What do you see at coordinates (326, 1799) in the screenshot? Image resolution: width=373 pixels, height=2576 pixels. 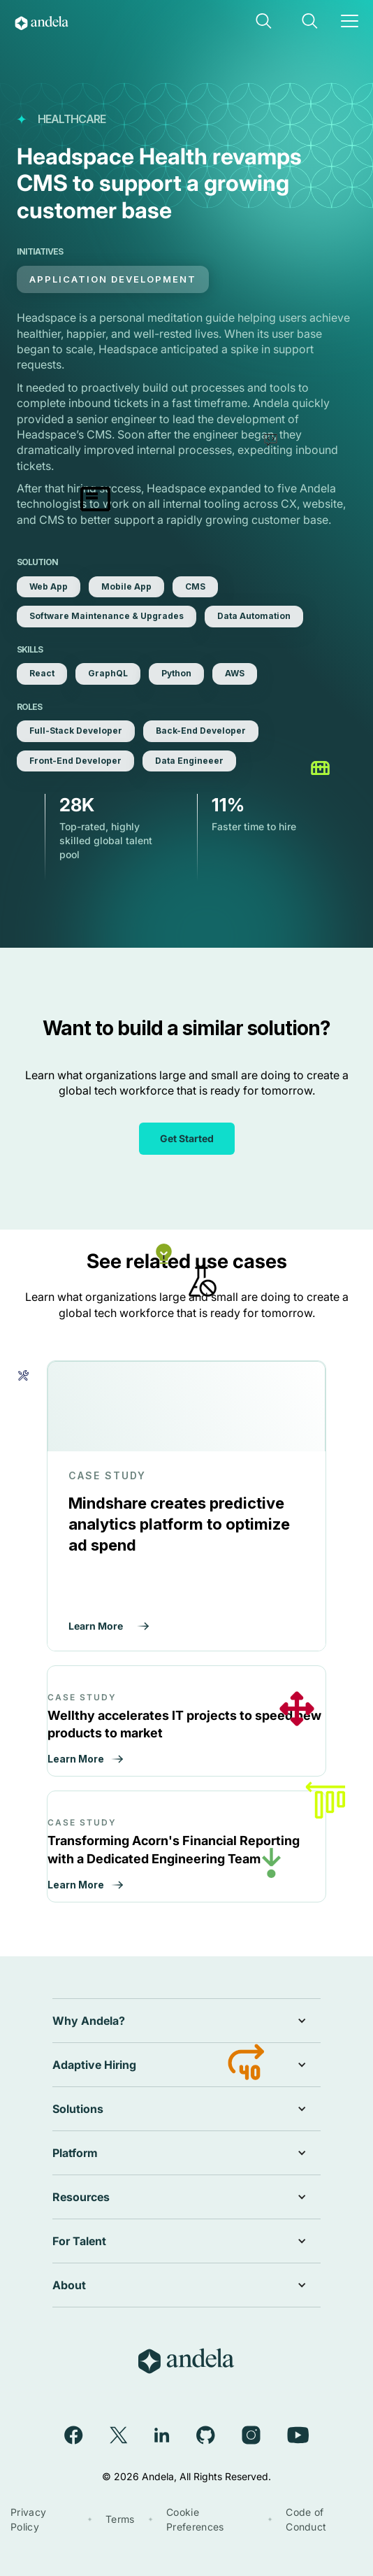 I see `view graph data from right to left` at bounding box center [326, 1799].